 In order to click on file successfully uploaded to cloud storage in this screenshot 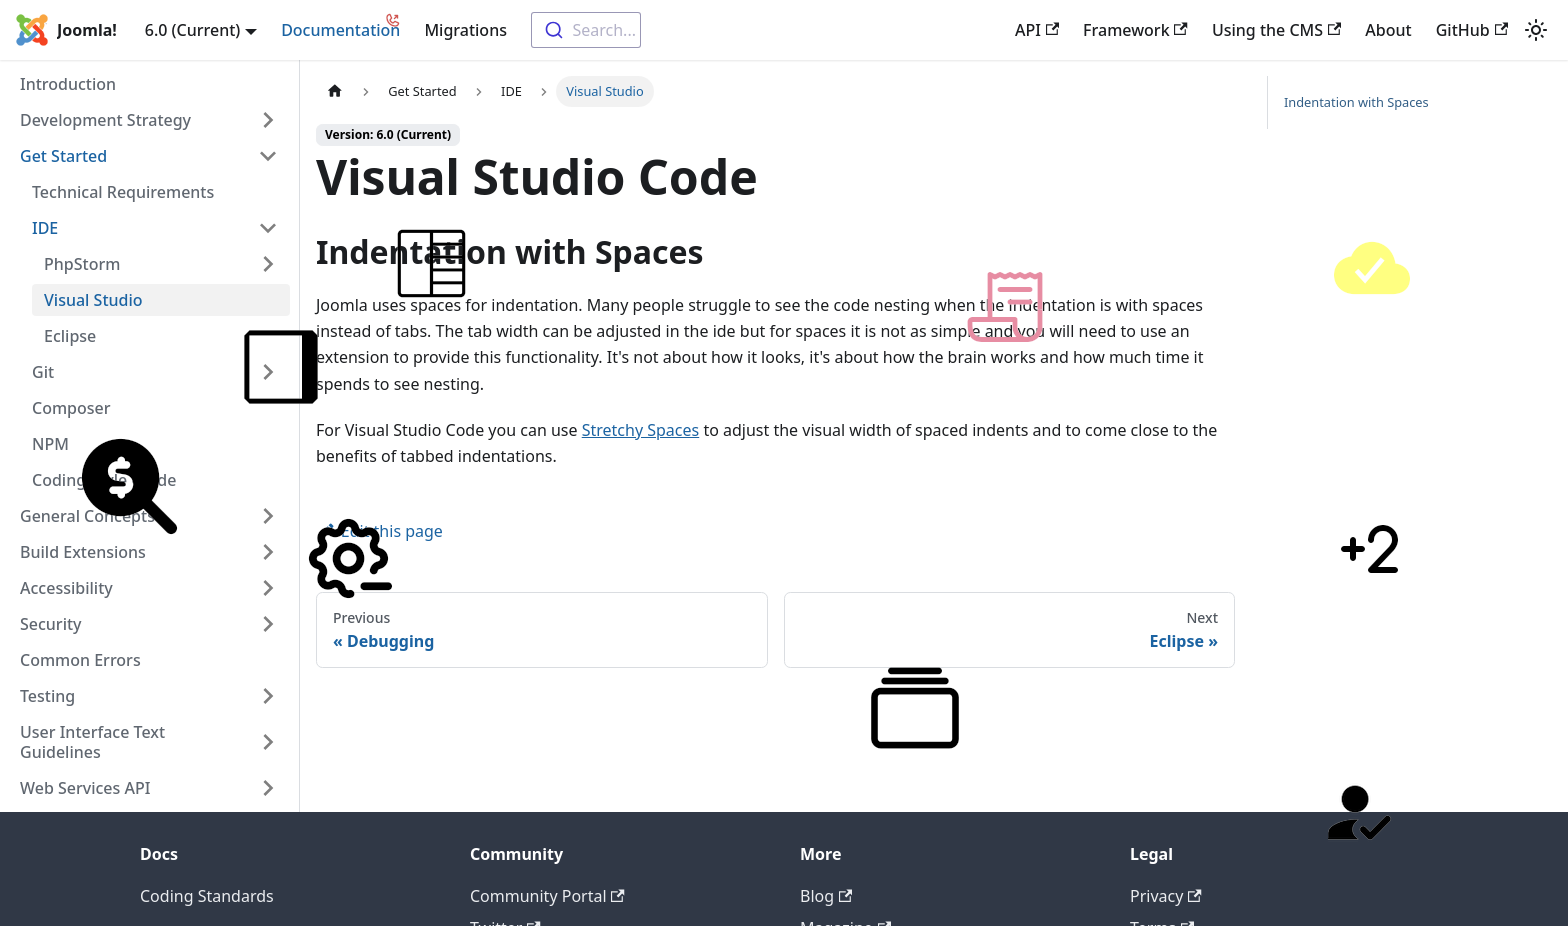, I will do `click(1372, 268)`.